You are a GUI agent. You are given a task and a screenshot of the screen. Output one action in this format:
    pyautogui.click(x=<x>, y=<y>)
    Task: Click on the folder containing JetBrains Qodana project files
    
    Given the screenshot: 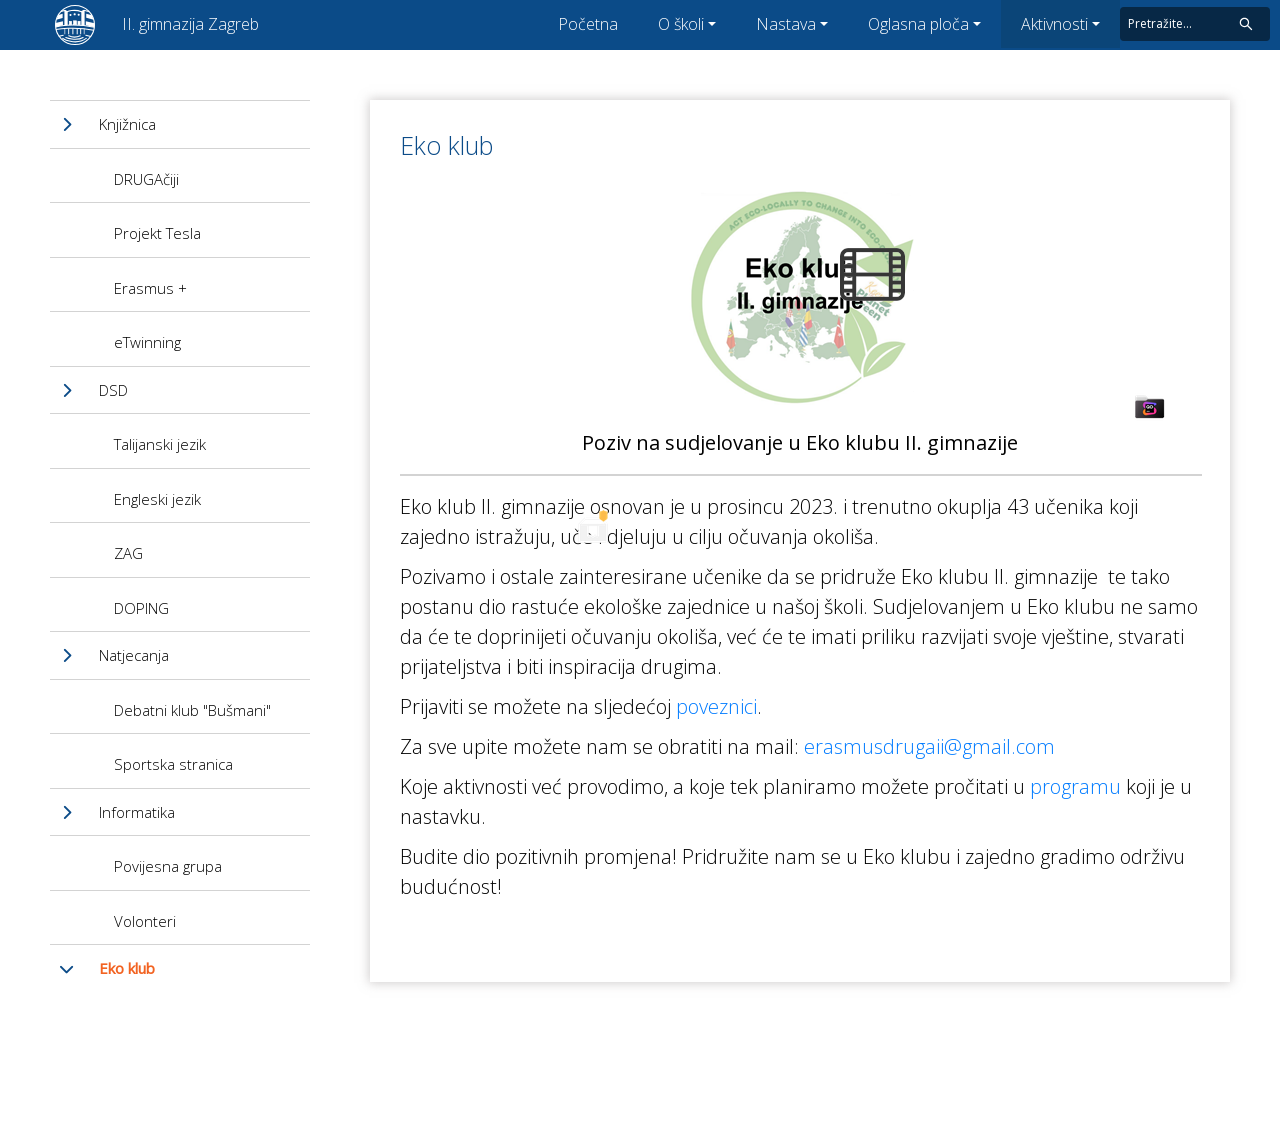 What is the action you would take?
    pyautogui.click(x=1149, y=407)
    